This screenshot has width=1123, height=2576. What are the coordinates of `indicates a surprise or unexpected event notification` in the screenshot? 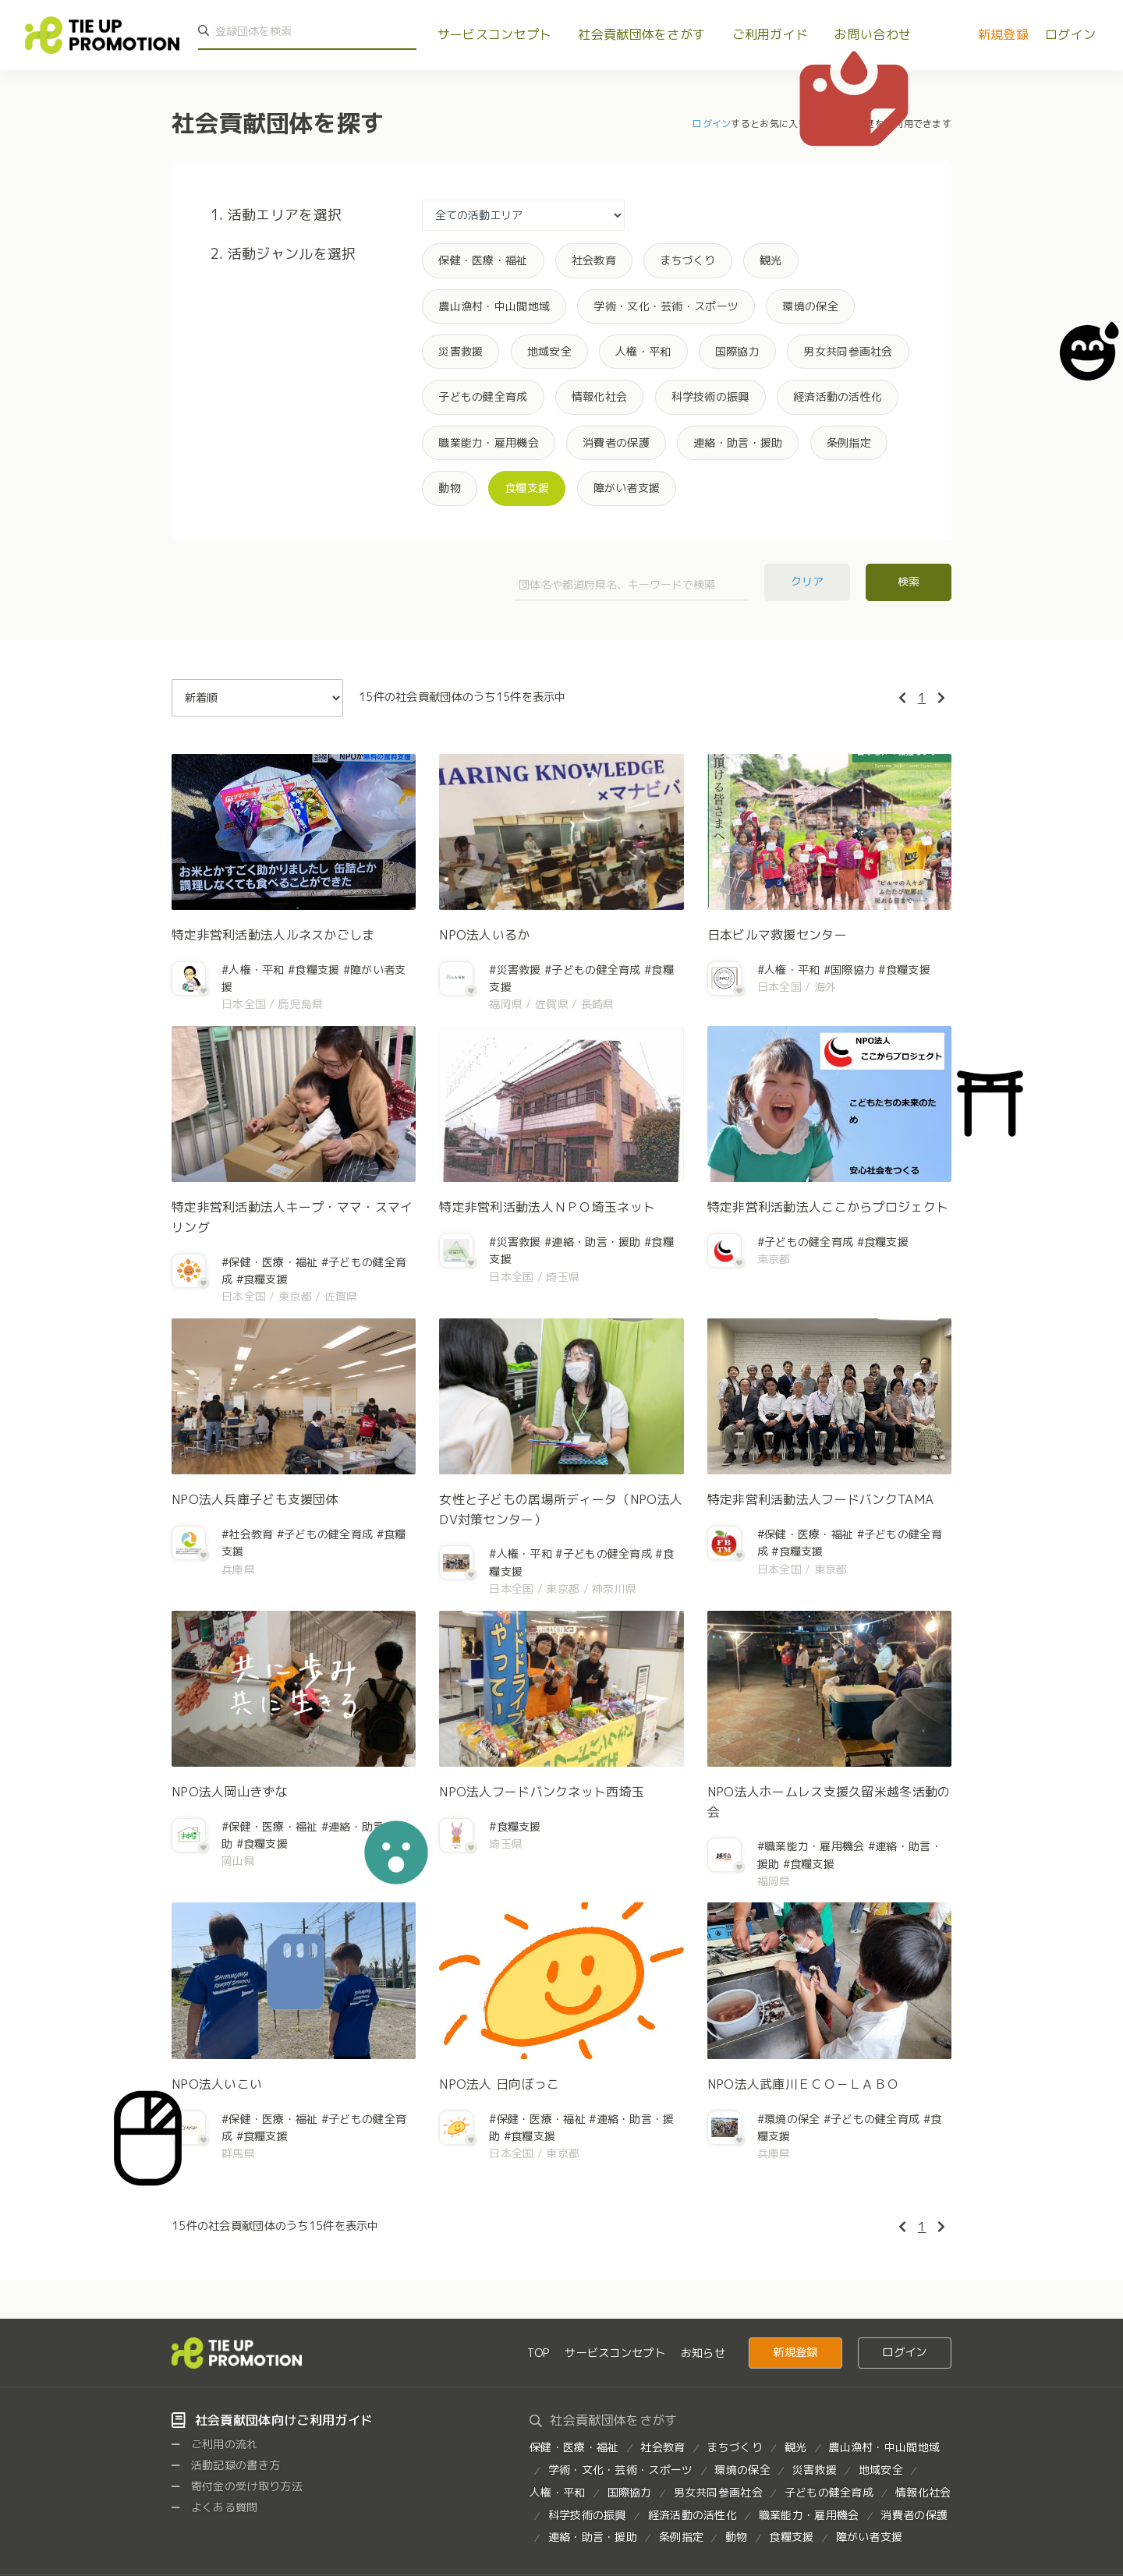 It's located at (396, 1852).